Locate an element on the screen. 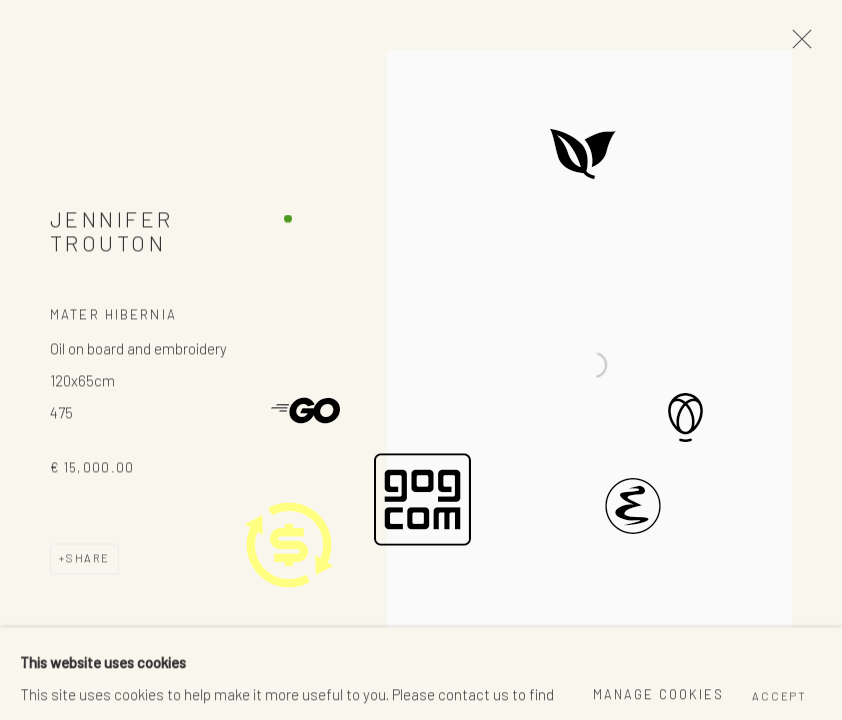  visit the GOG.com game store is located at coordinates (422, 499).